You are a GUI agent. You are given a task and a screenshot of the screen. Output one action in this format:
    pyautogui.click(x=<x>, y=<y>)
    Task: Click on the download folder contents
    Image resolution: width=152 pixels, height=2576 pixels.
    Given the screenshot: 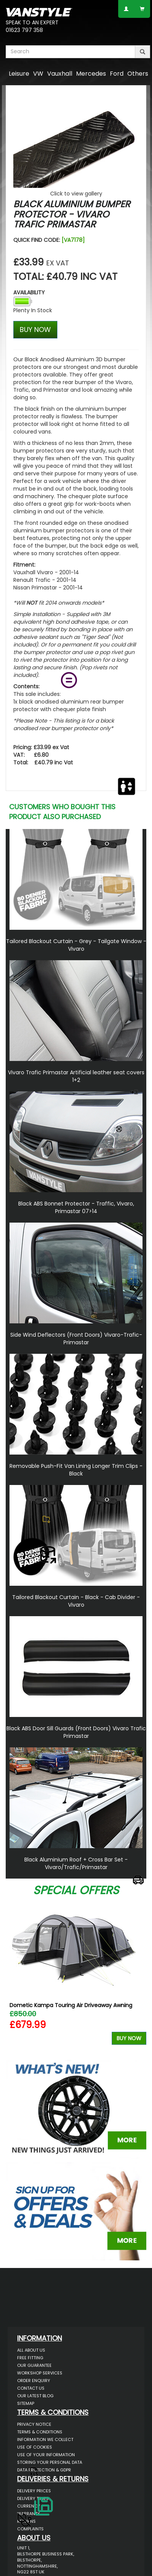 What is the action you would take?
    pyautogui.click(x=46, y=1519)
    